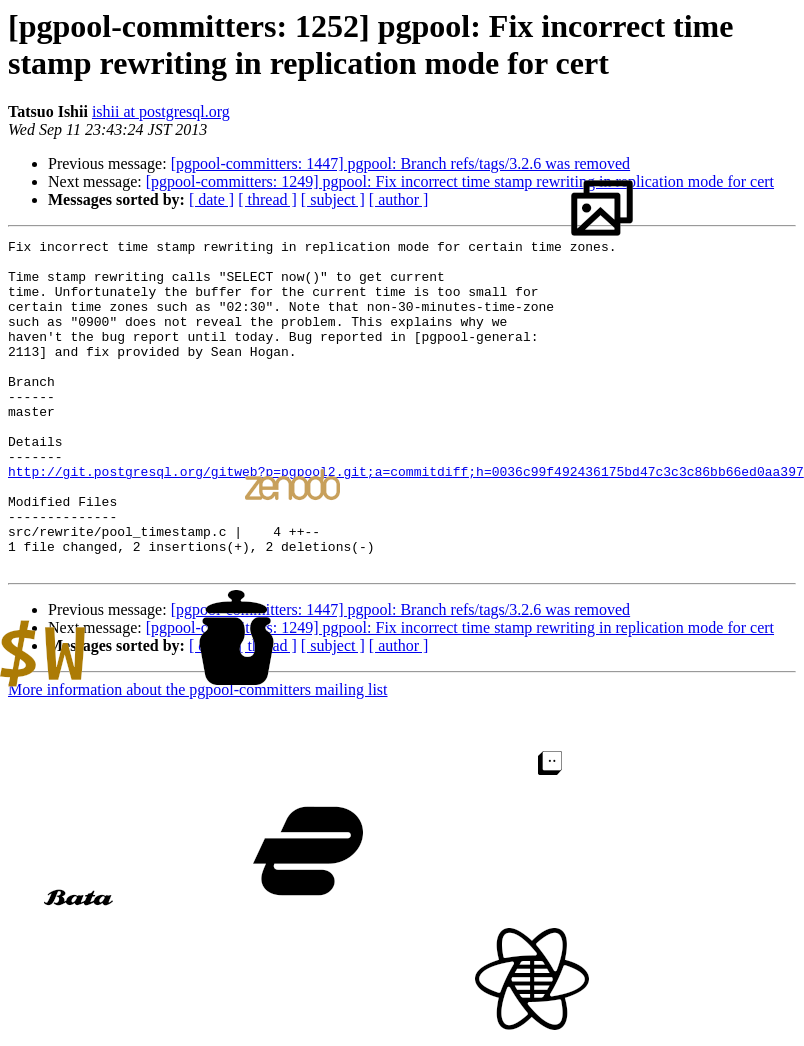 Image resolution: width=804 pixels, height=1046 pixels. I want to click on open zenodo research repository, so click(292, 484).